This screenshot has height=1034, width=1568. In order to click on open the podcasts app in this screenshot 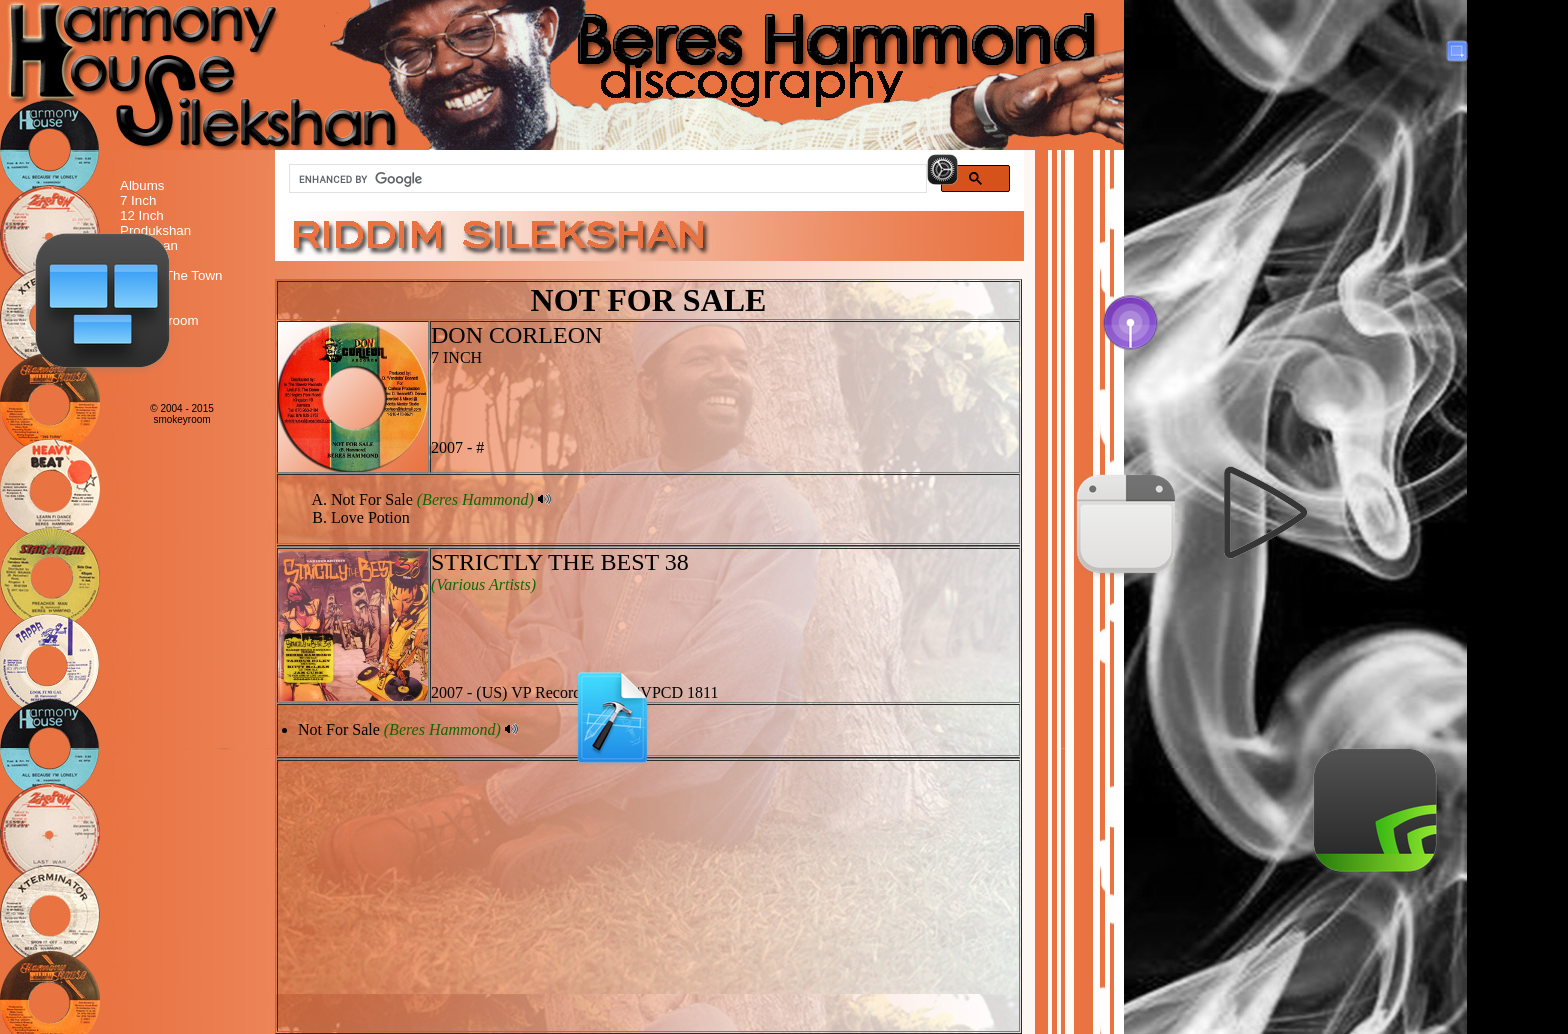, I will do `click(1130, 322)`.